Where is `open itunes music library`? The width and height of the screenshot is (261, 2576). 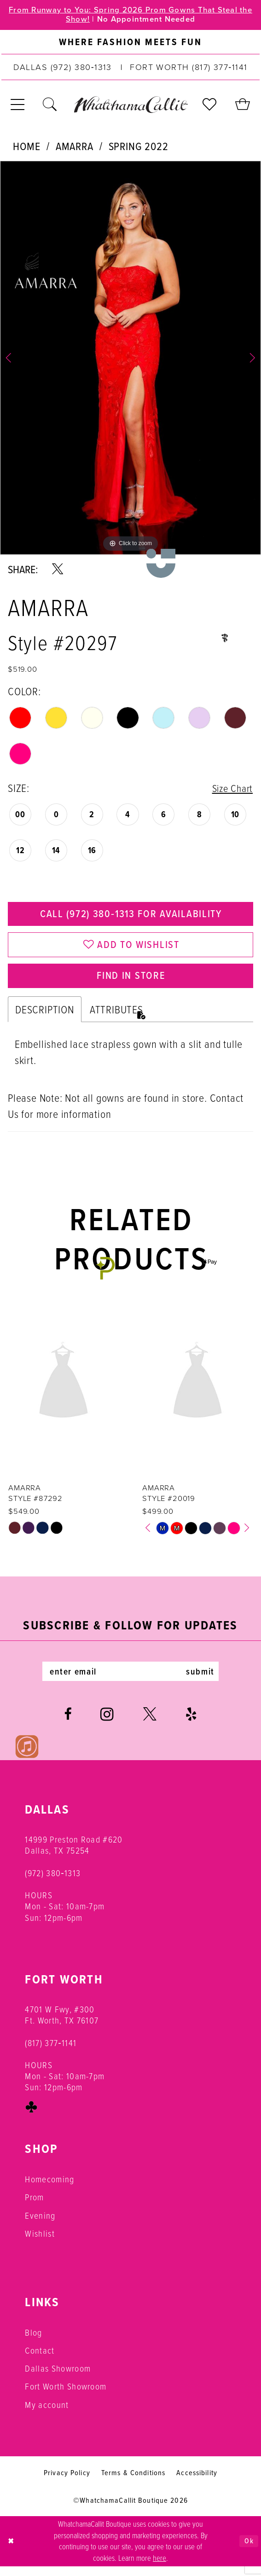
open itunes music library is located at coordinates (27, 1746).